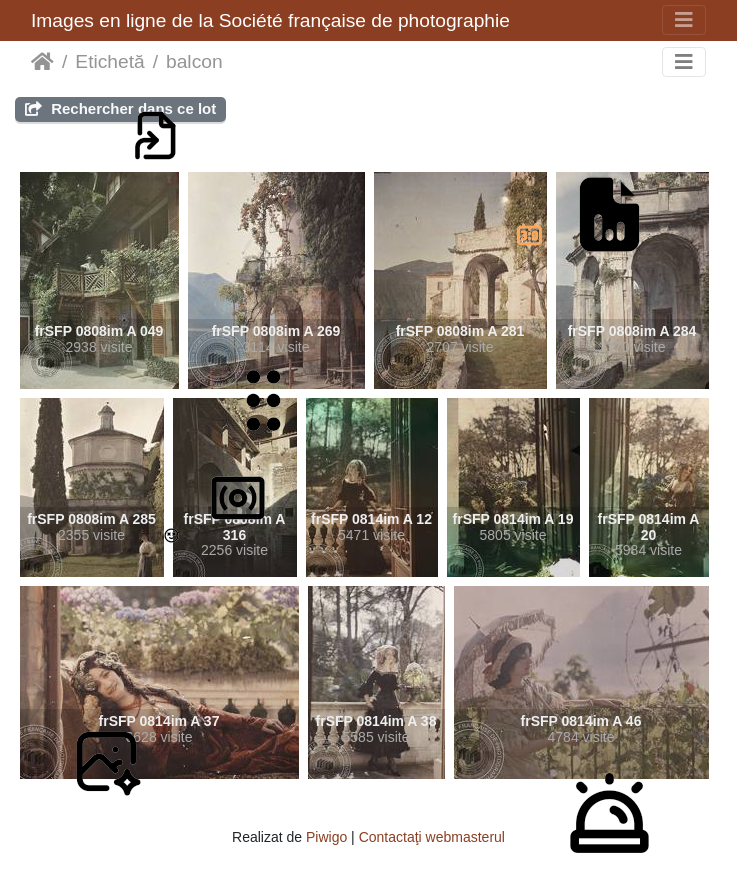 Image resolution: width=737 pixels, height=875 pixels. I want to click on drag to reorder items vertically, so click(263, 400).